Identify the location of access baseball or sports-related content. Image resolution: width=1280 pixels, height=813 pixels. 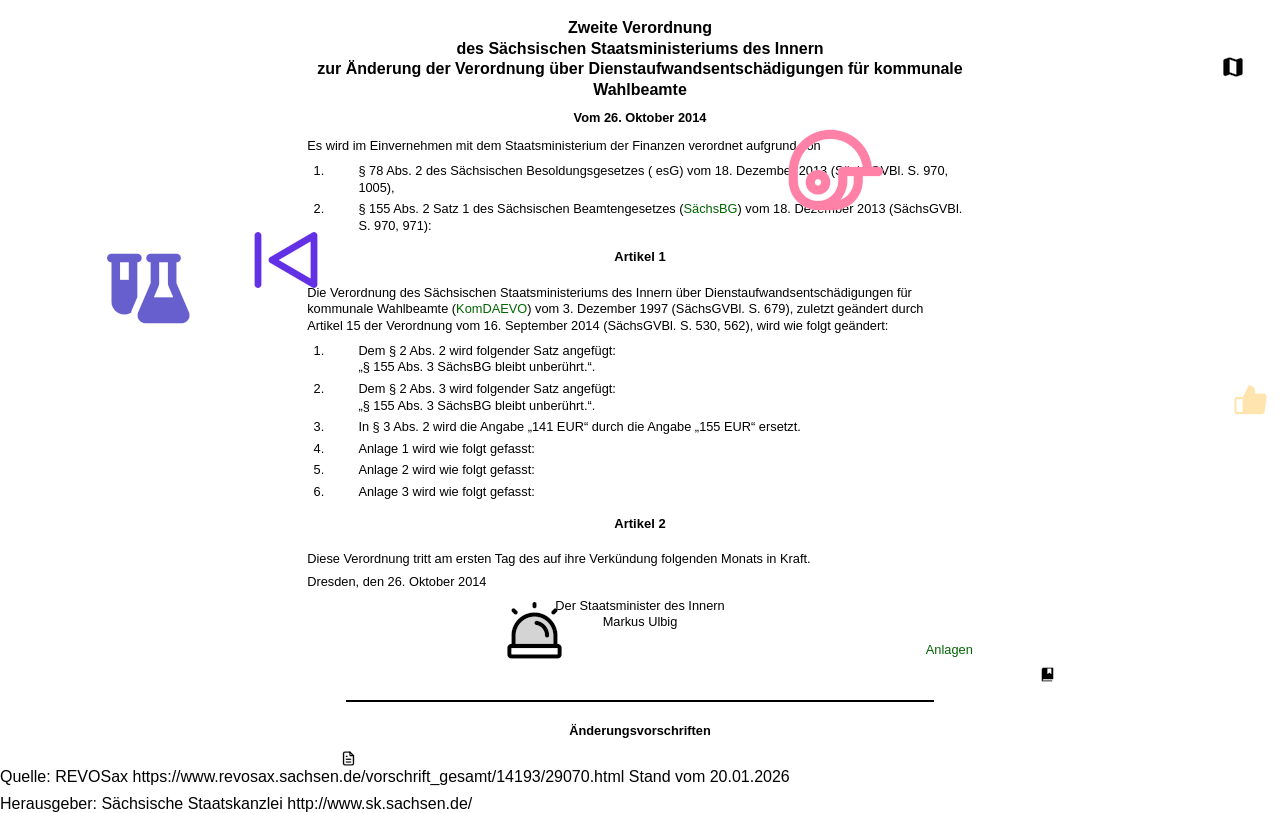
(833, 171).